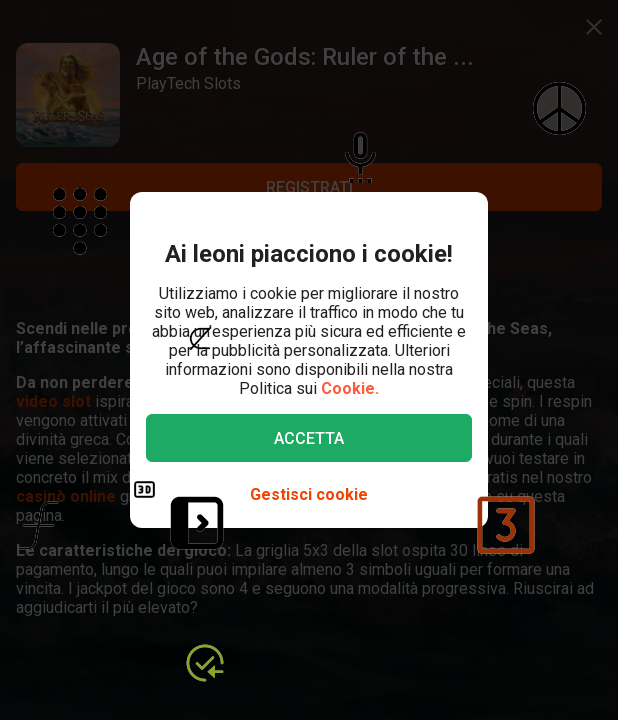 This screenshot has width=618, height=720. I want to click on indicates peaceful or non-violent content, so click(559, 108).